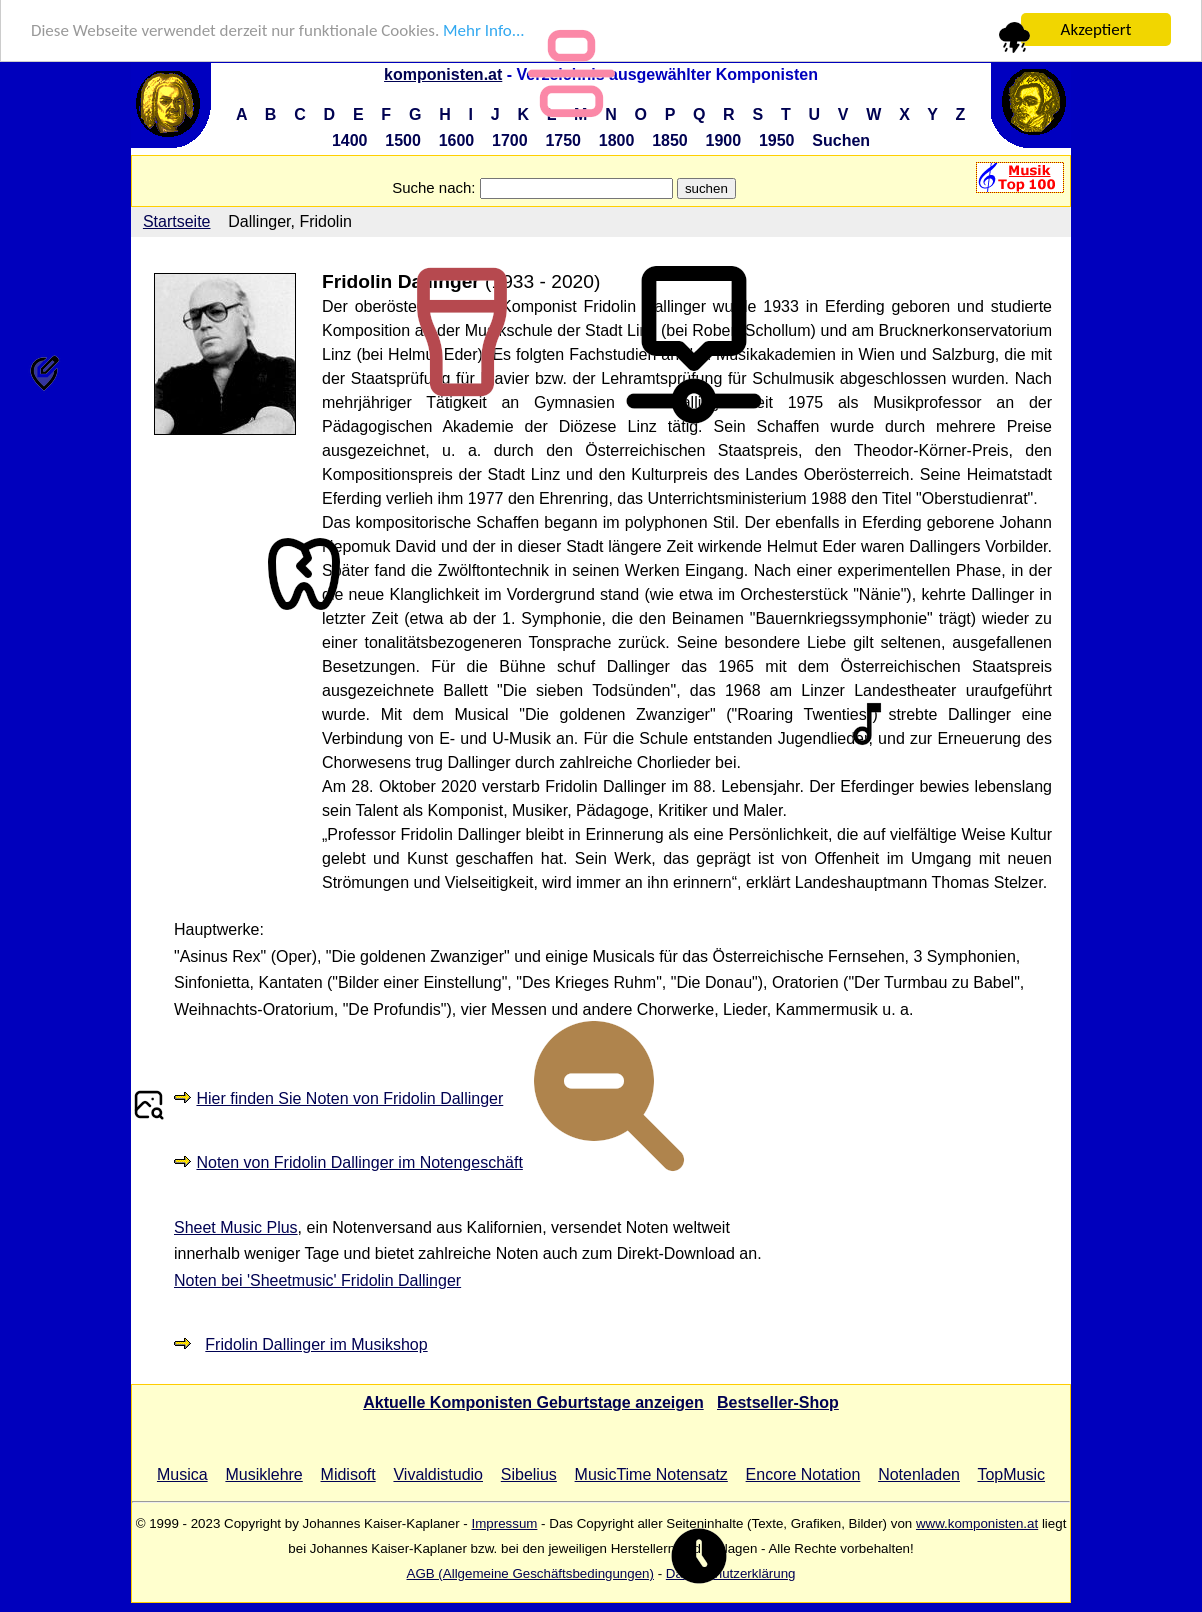 This screenshot has width=1202, height=1612. What do you see at coordinates (571, 73) in the screenshot?
I see `align objects to vertical center` at bounding box center [571, 73].